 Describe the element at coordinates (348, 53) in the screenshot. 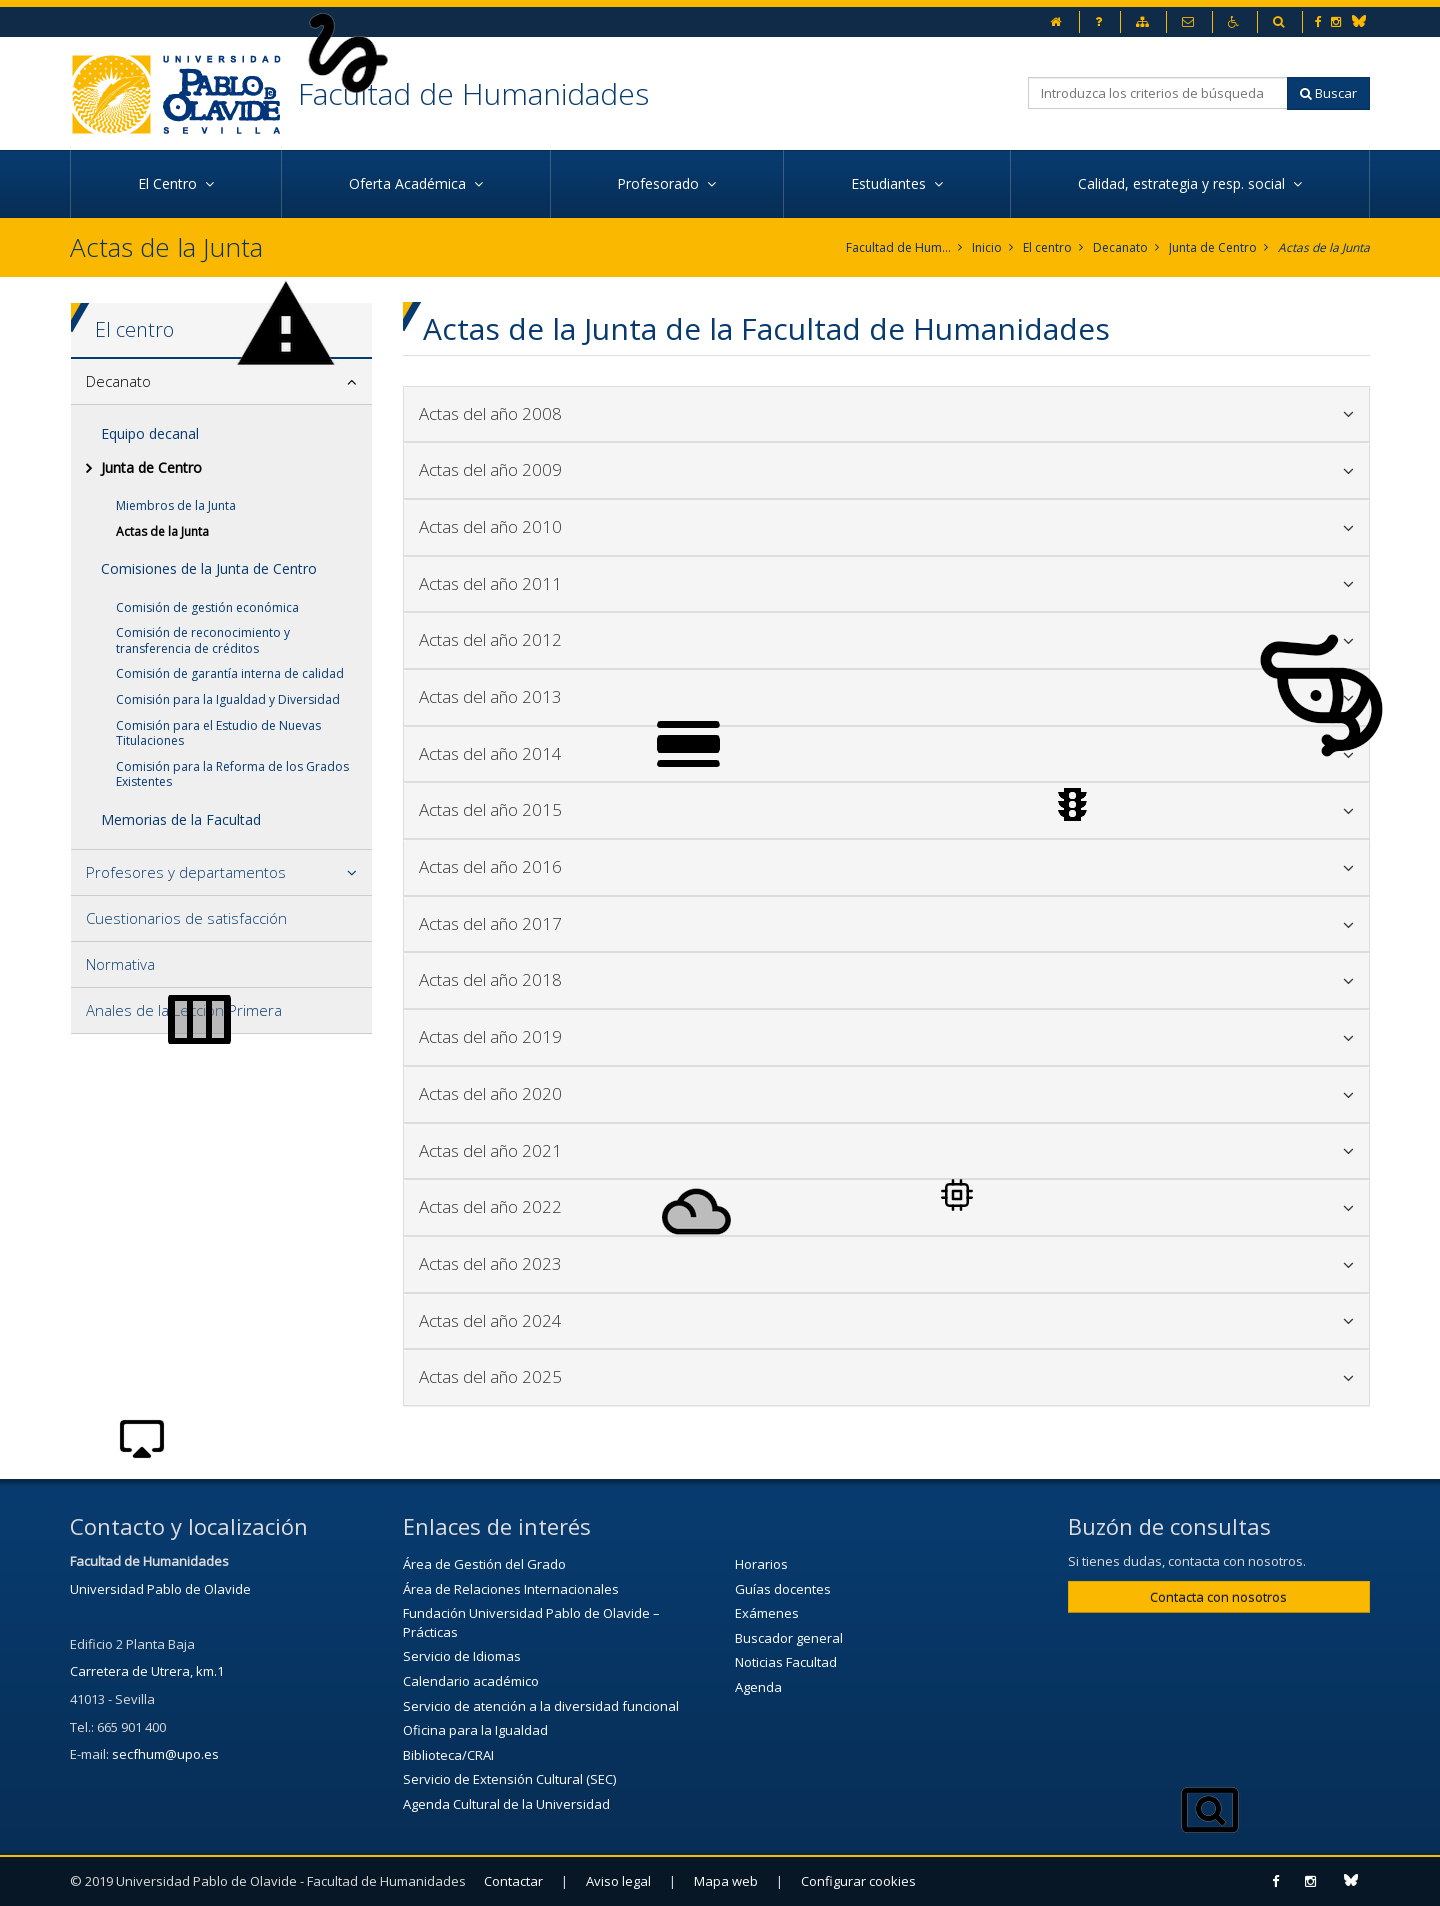

I see `draw or write with gesture input` at that location.